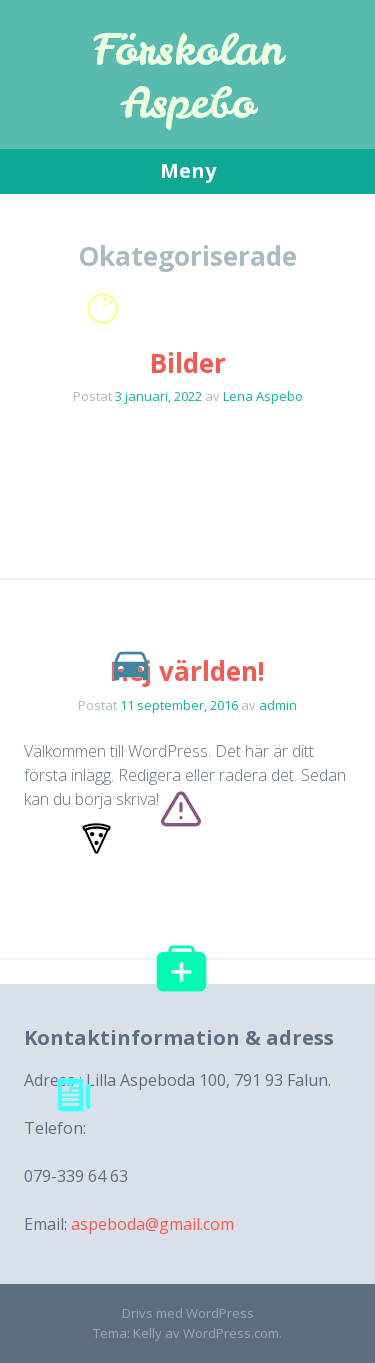 The height and width of the screenshot is (1363, 375). I want to click on access health or medical information, so click(181, 968).